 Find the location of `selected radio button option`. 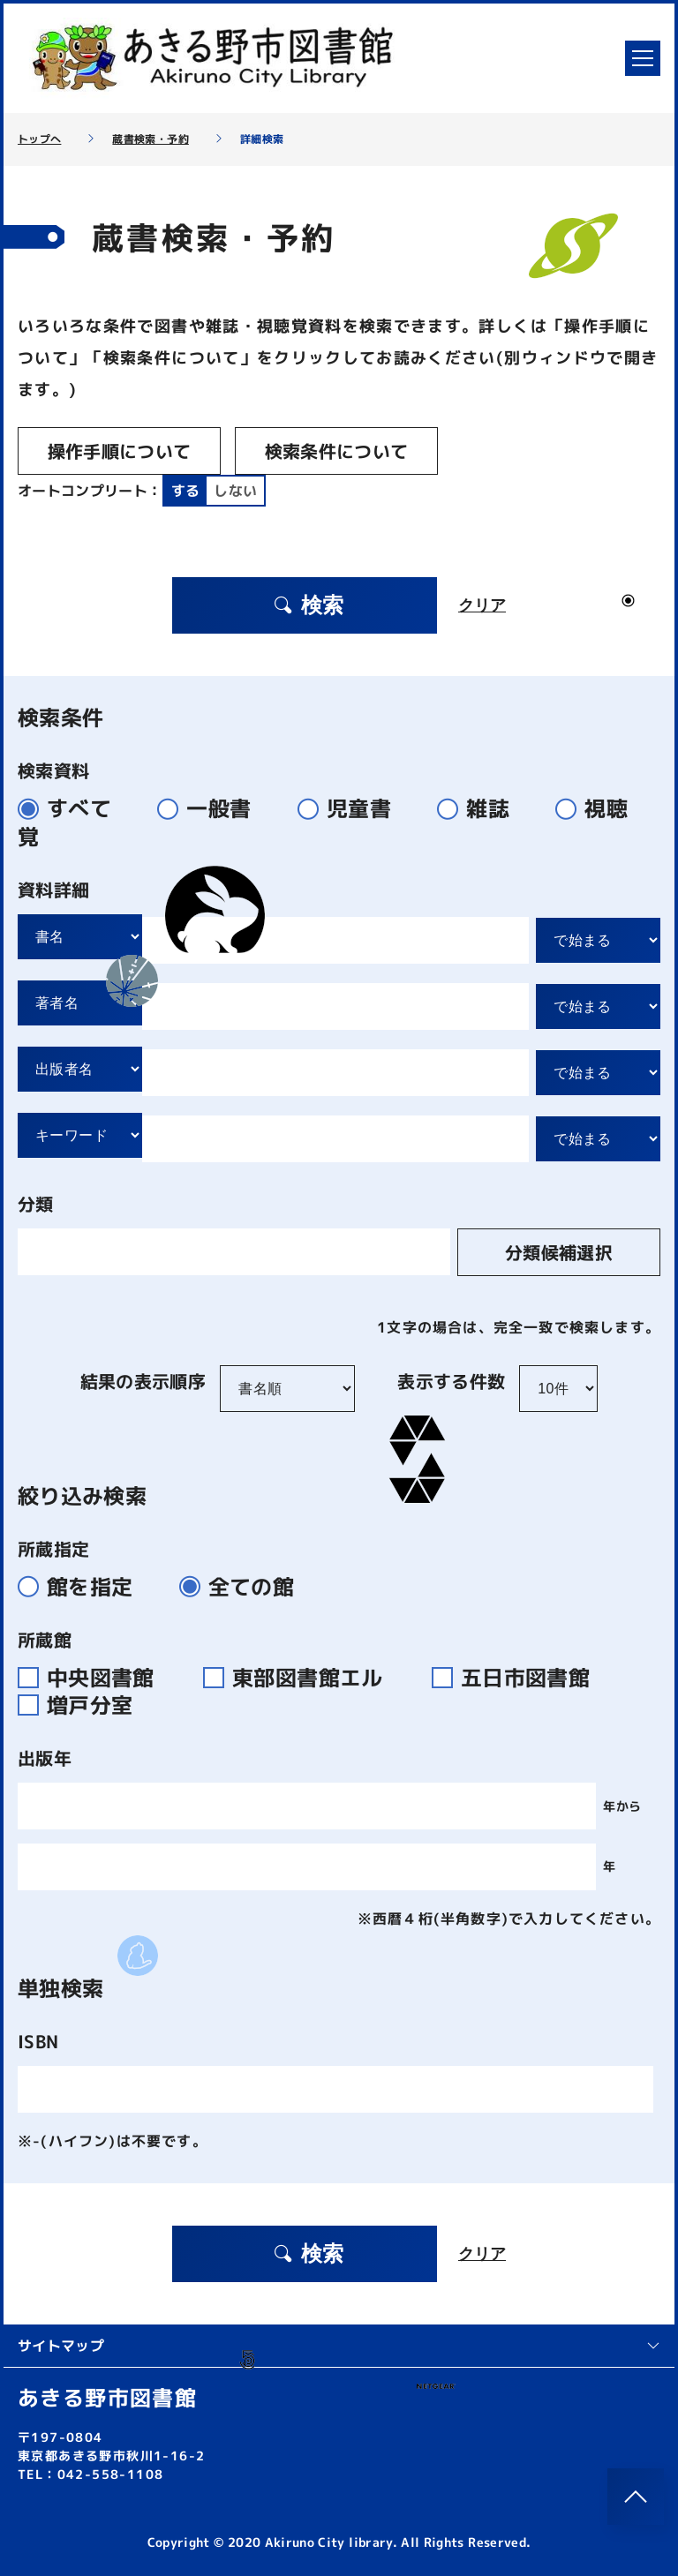

selected radio button option is located at coordinates (628, 600).